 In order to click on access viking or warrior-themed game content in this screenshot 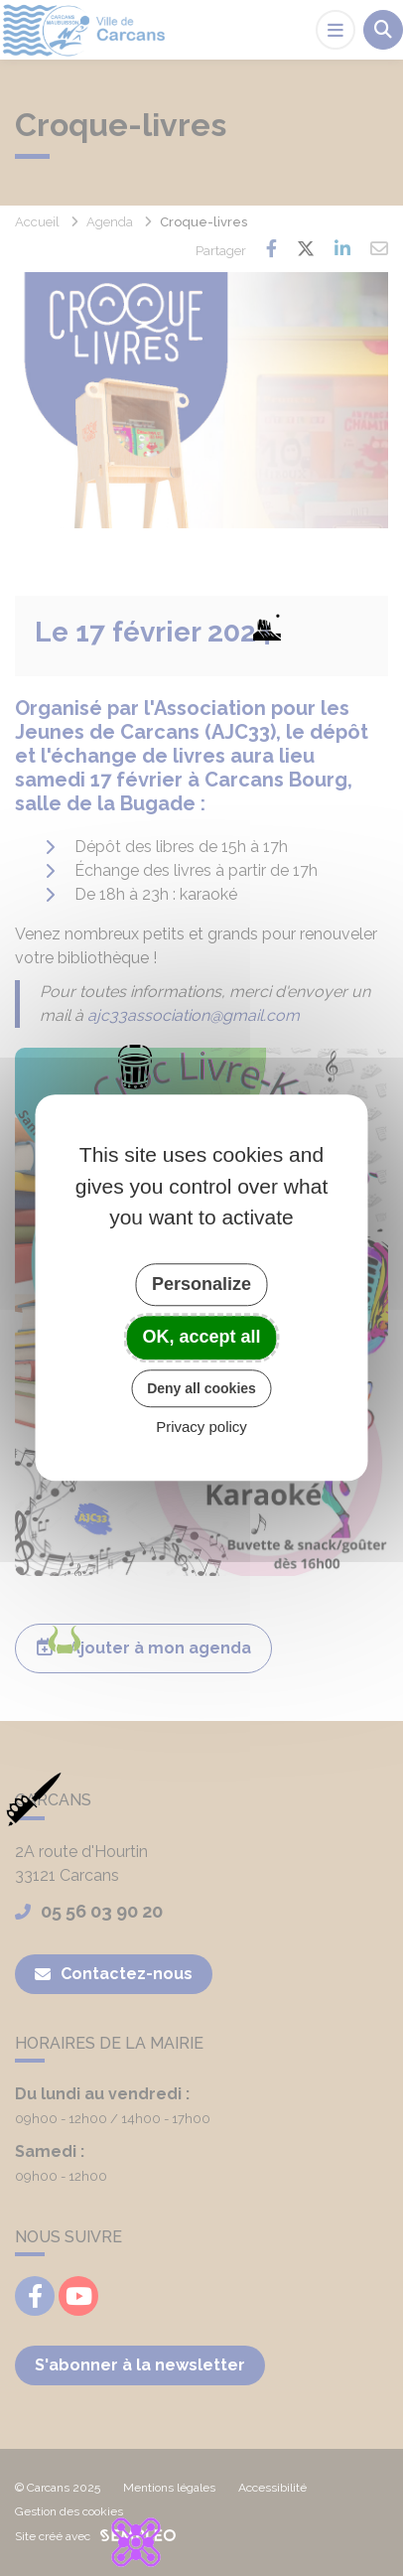, I will do `click(65, 1641)`.